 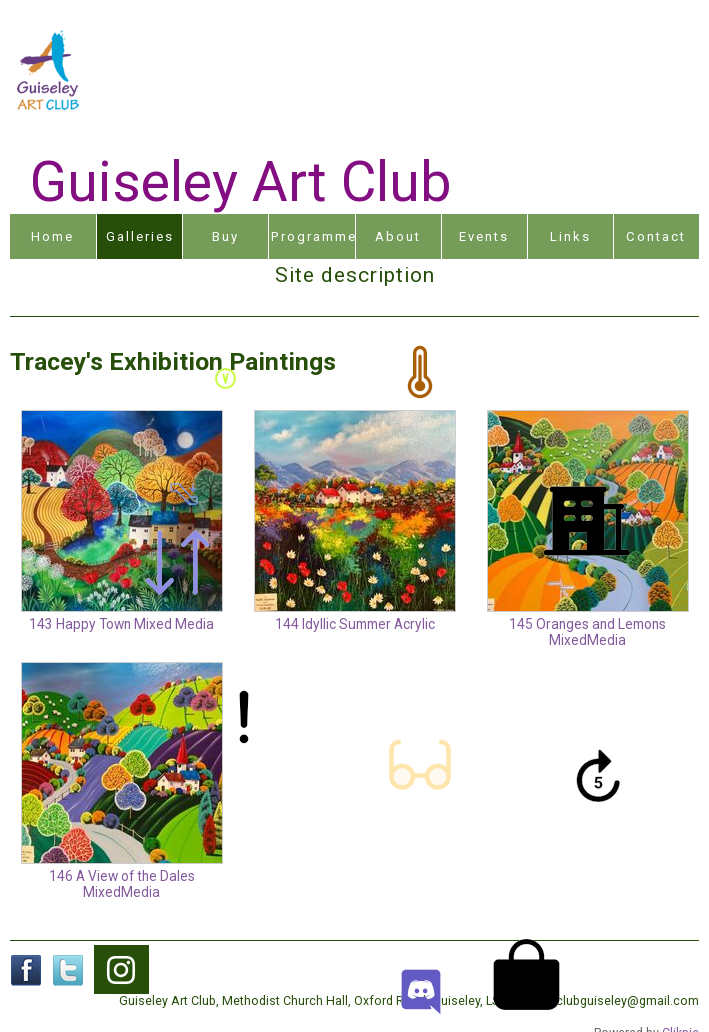 What do you see at coordinates (184, 494) in the screenshot?
I see `indicates escalator going down` at bounding box center [184, 494].